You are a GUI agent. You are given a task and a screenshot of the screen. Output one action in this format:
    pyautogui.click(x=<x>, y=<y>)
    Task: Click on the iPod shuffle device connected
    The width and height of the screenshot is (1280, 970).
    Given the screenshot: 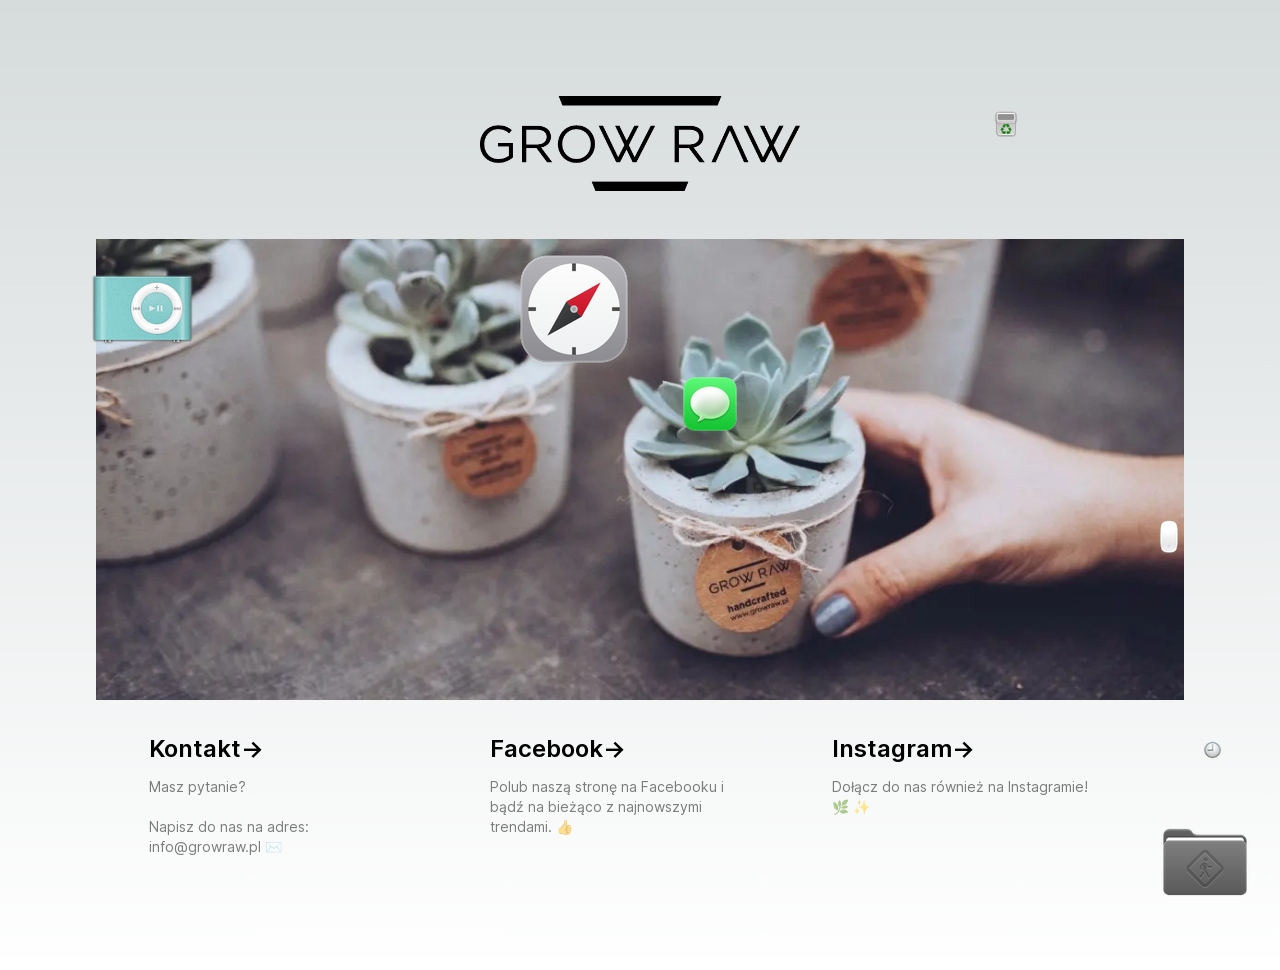 What is the action you would take?
    pyautogui.click(x=142, y=290)
    